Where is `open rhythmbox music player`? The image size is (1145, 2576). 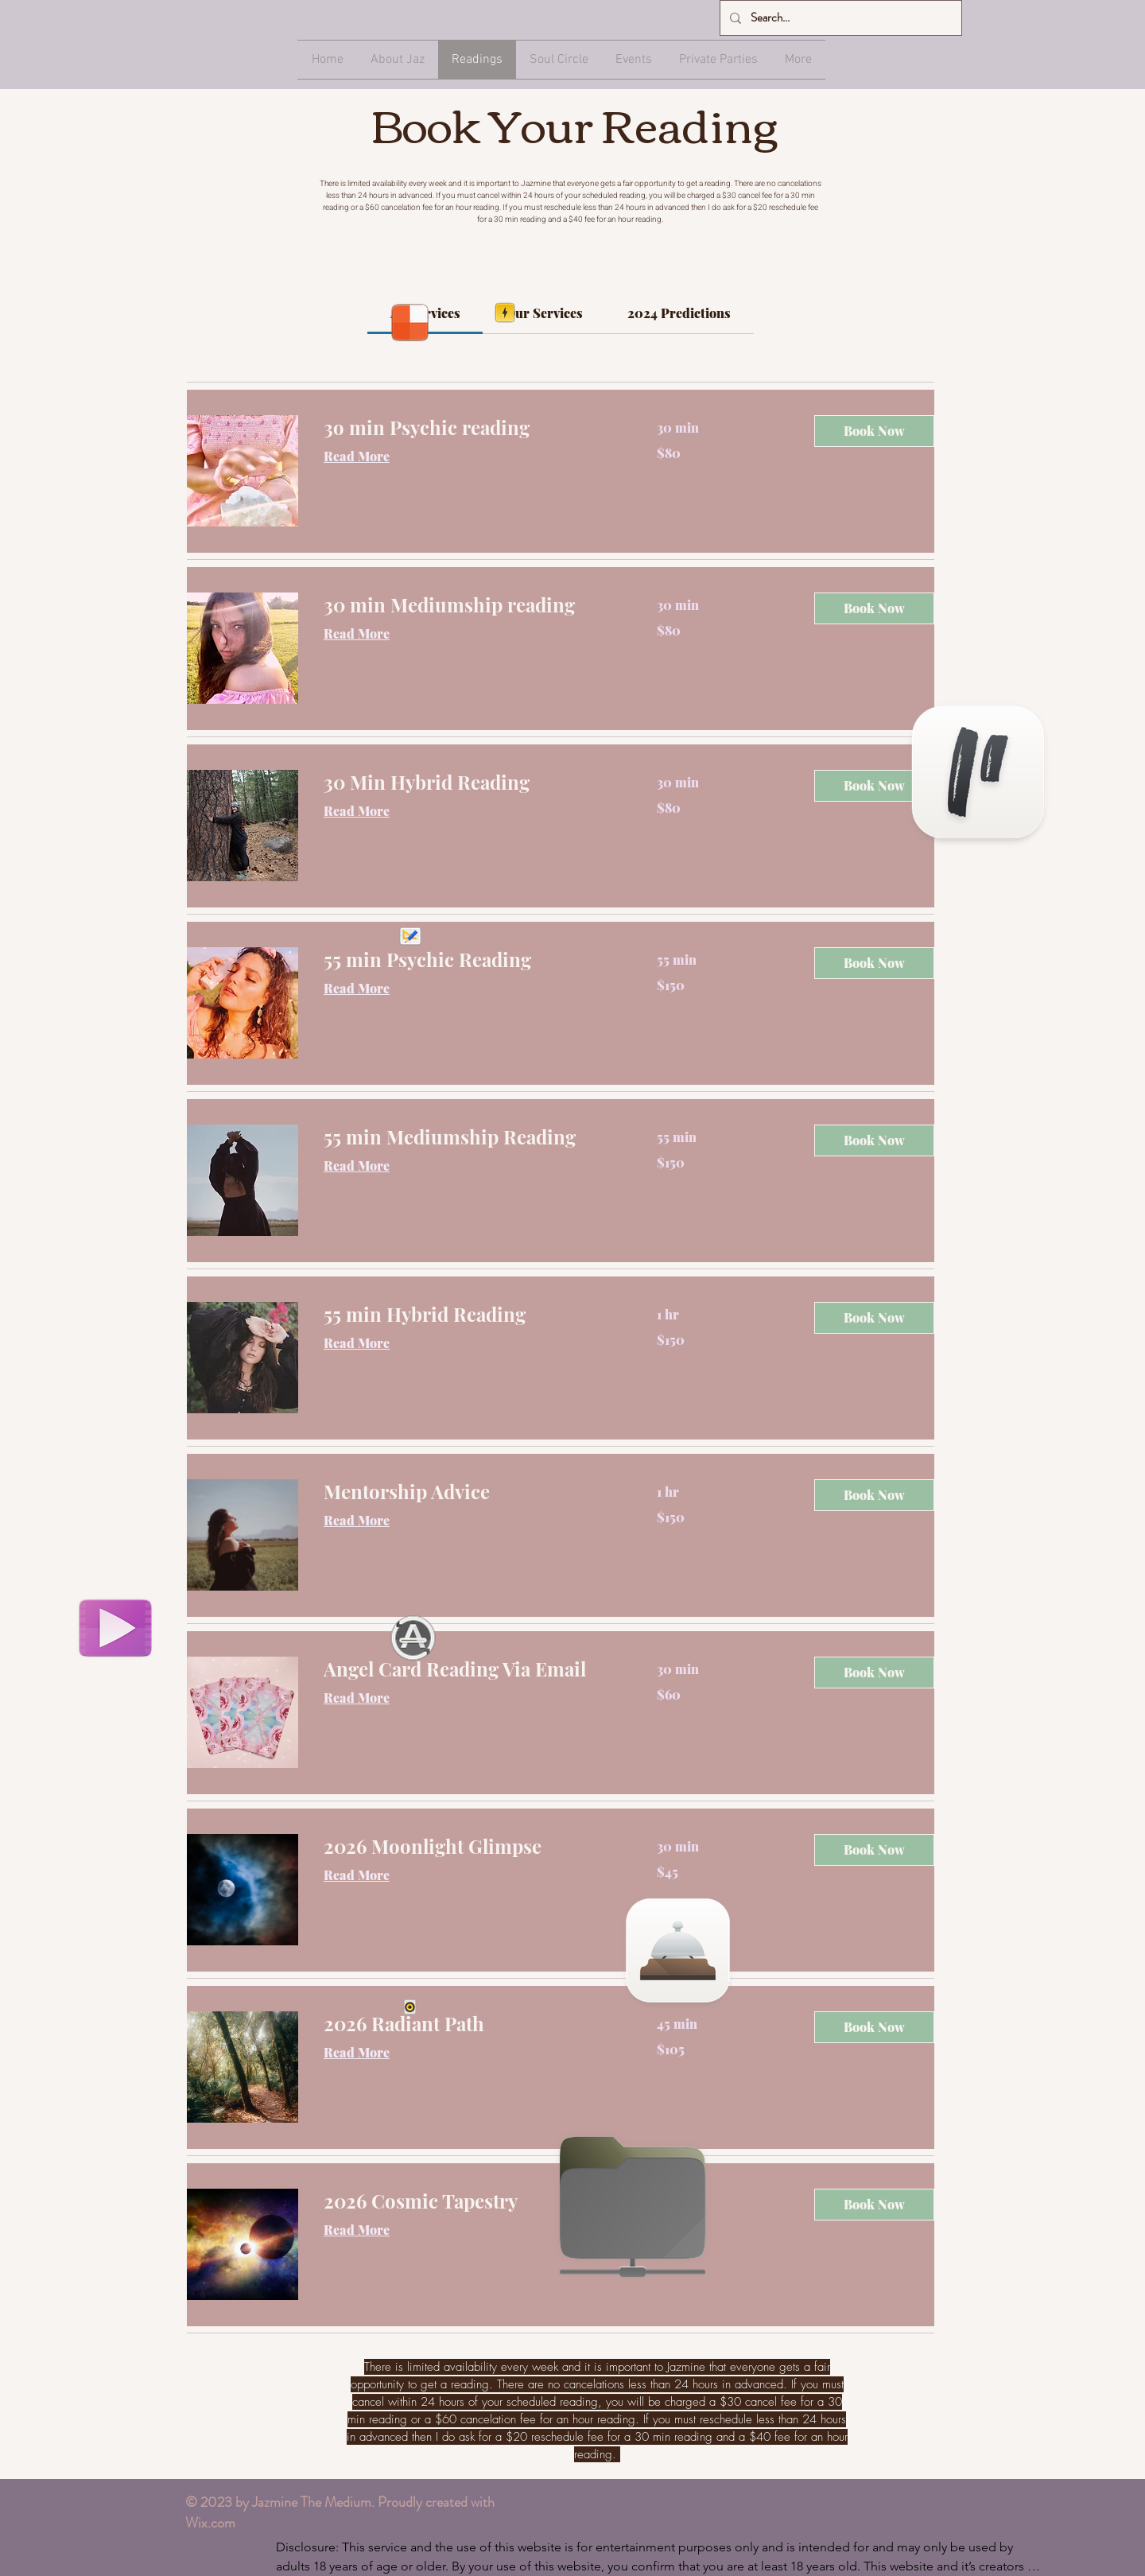
open rhythmbox music player is located at coordinates (409, 2007).